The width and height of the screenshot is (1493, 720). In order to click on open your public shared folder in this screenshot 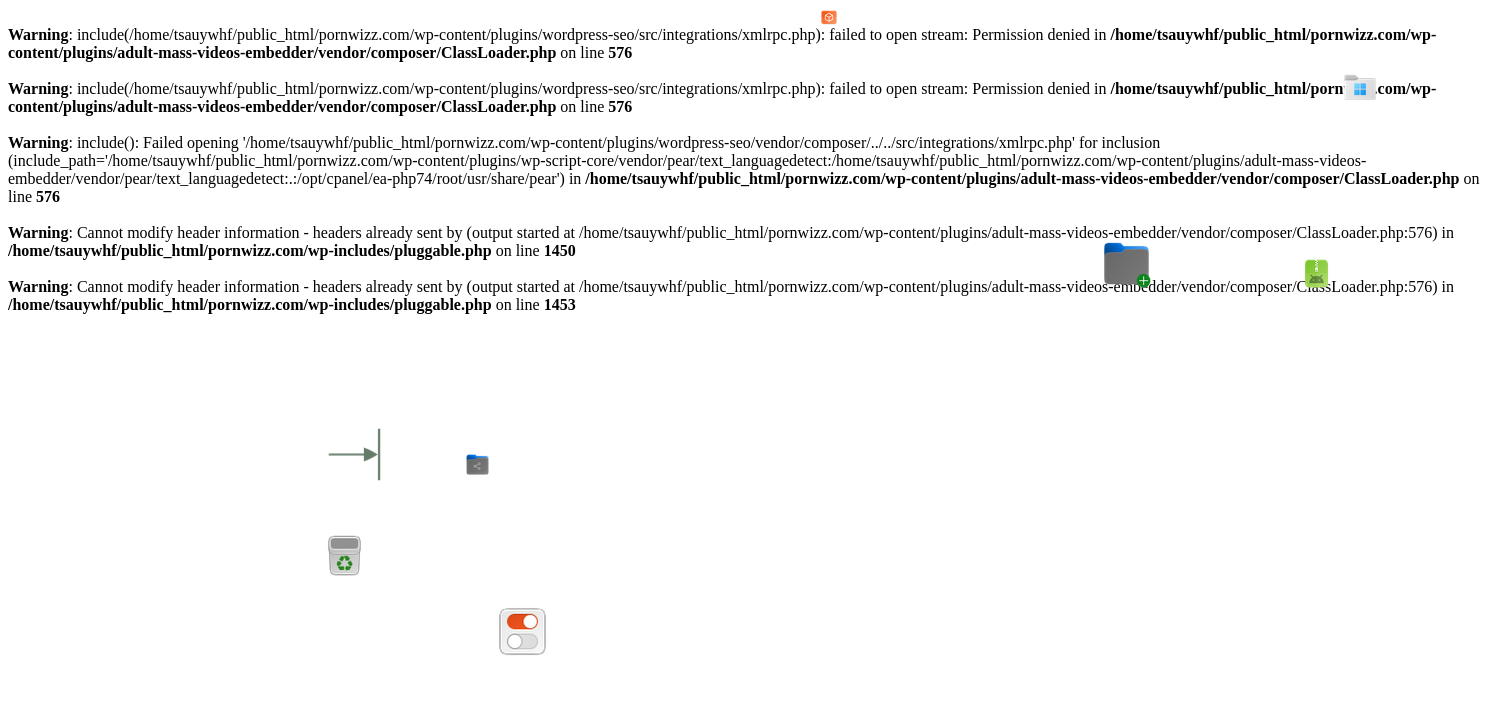, I will do `click(477, 464)`.